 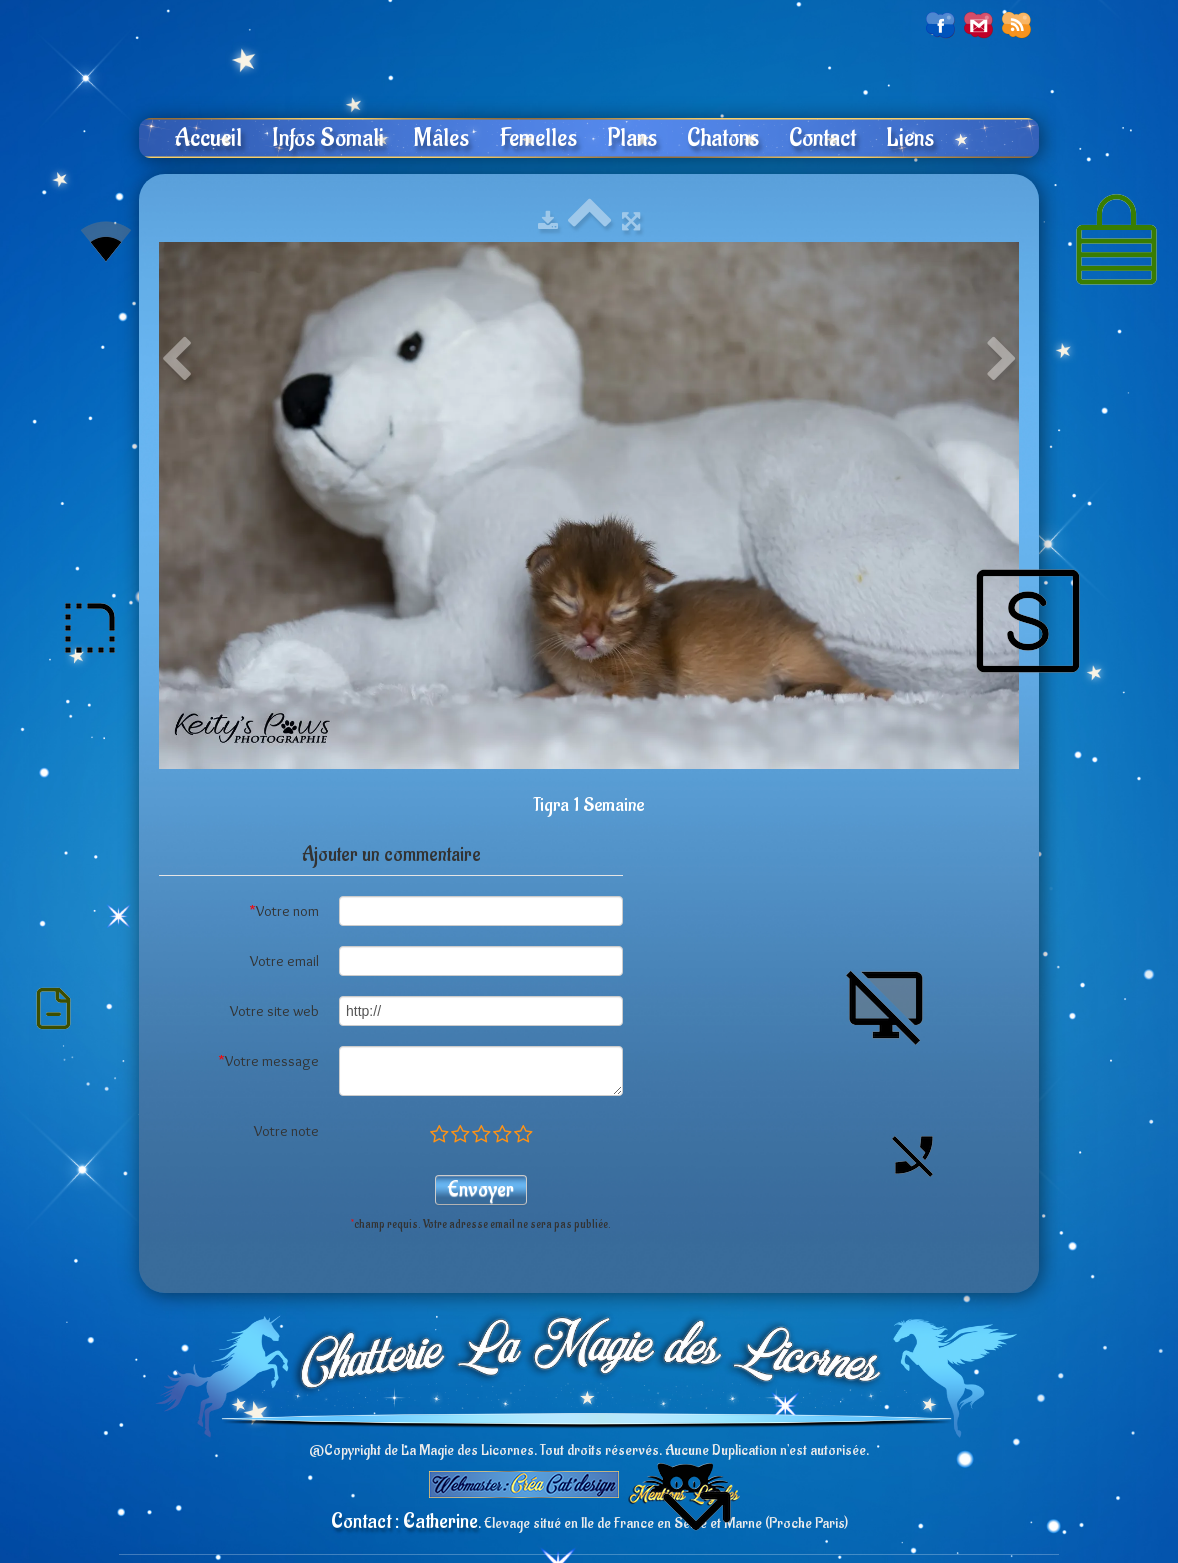 I want to click on remove a file or document, so click(x=53, y=1008).